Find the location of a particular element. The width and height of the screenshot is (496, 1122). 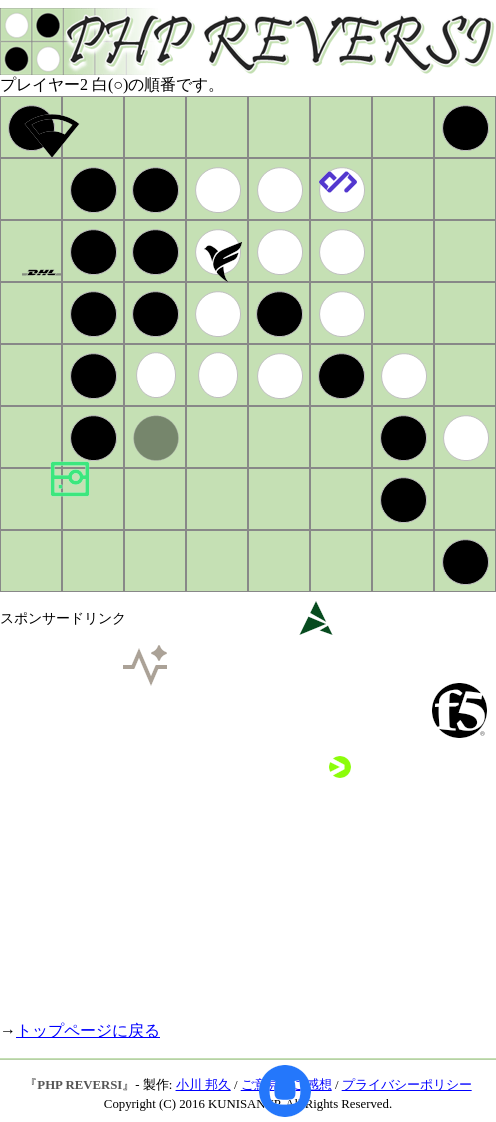

umbraco content management system logo is located at coordinates (285, 1091).